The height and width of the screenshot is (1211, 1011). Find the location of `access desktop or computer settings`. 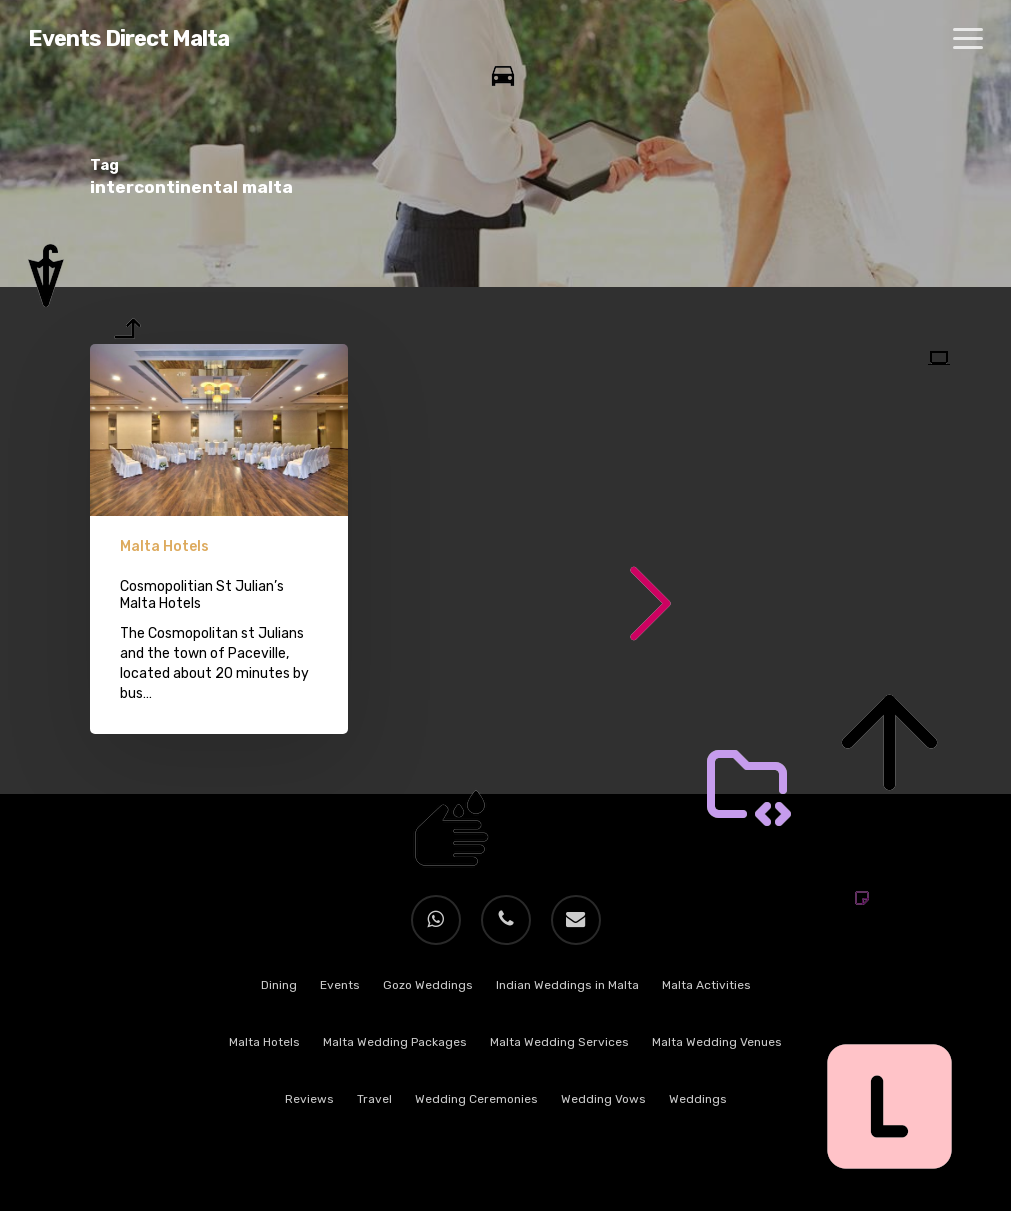

access desktop or computer settings is located at coordinates (939, 358).